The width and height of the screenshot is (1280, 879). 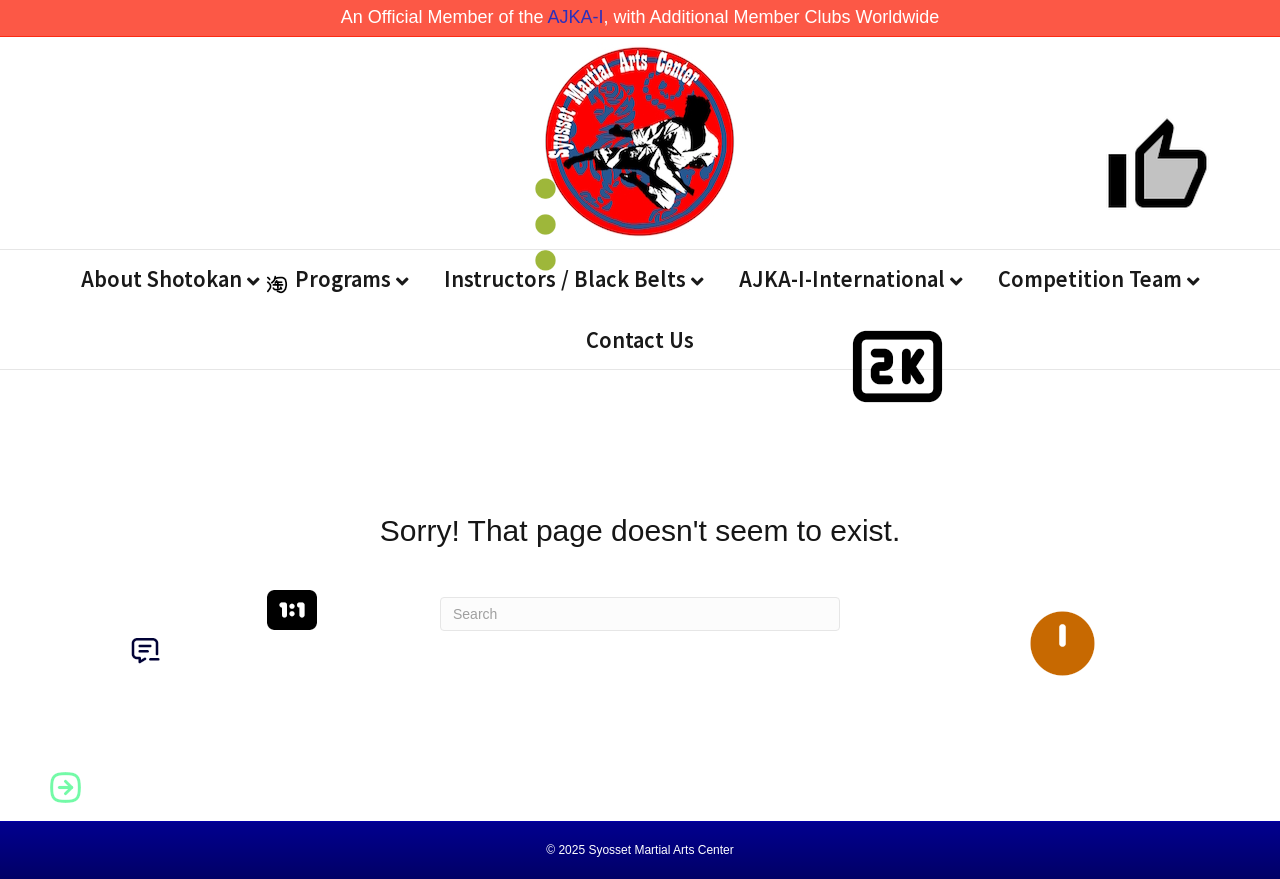 I want to click on indicates 2K video resolution quality, so click(x=897, y=366).